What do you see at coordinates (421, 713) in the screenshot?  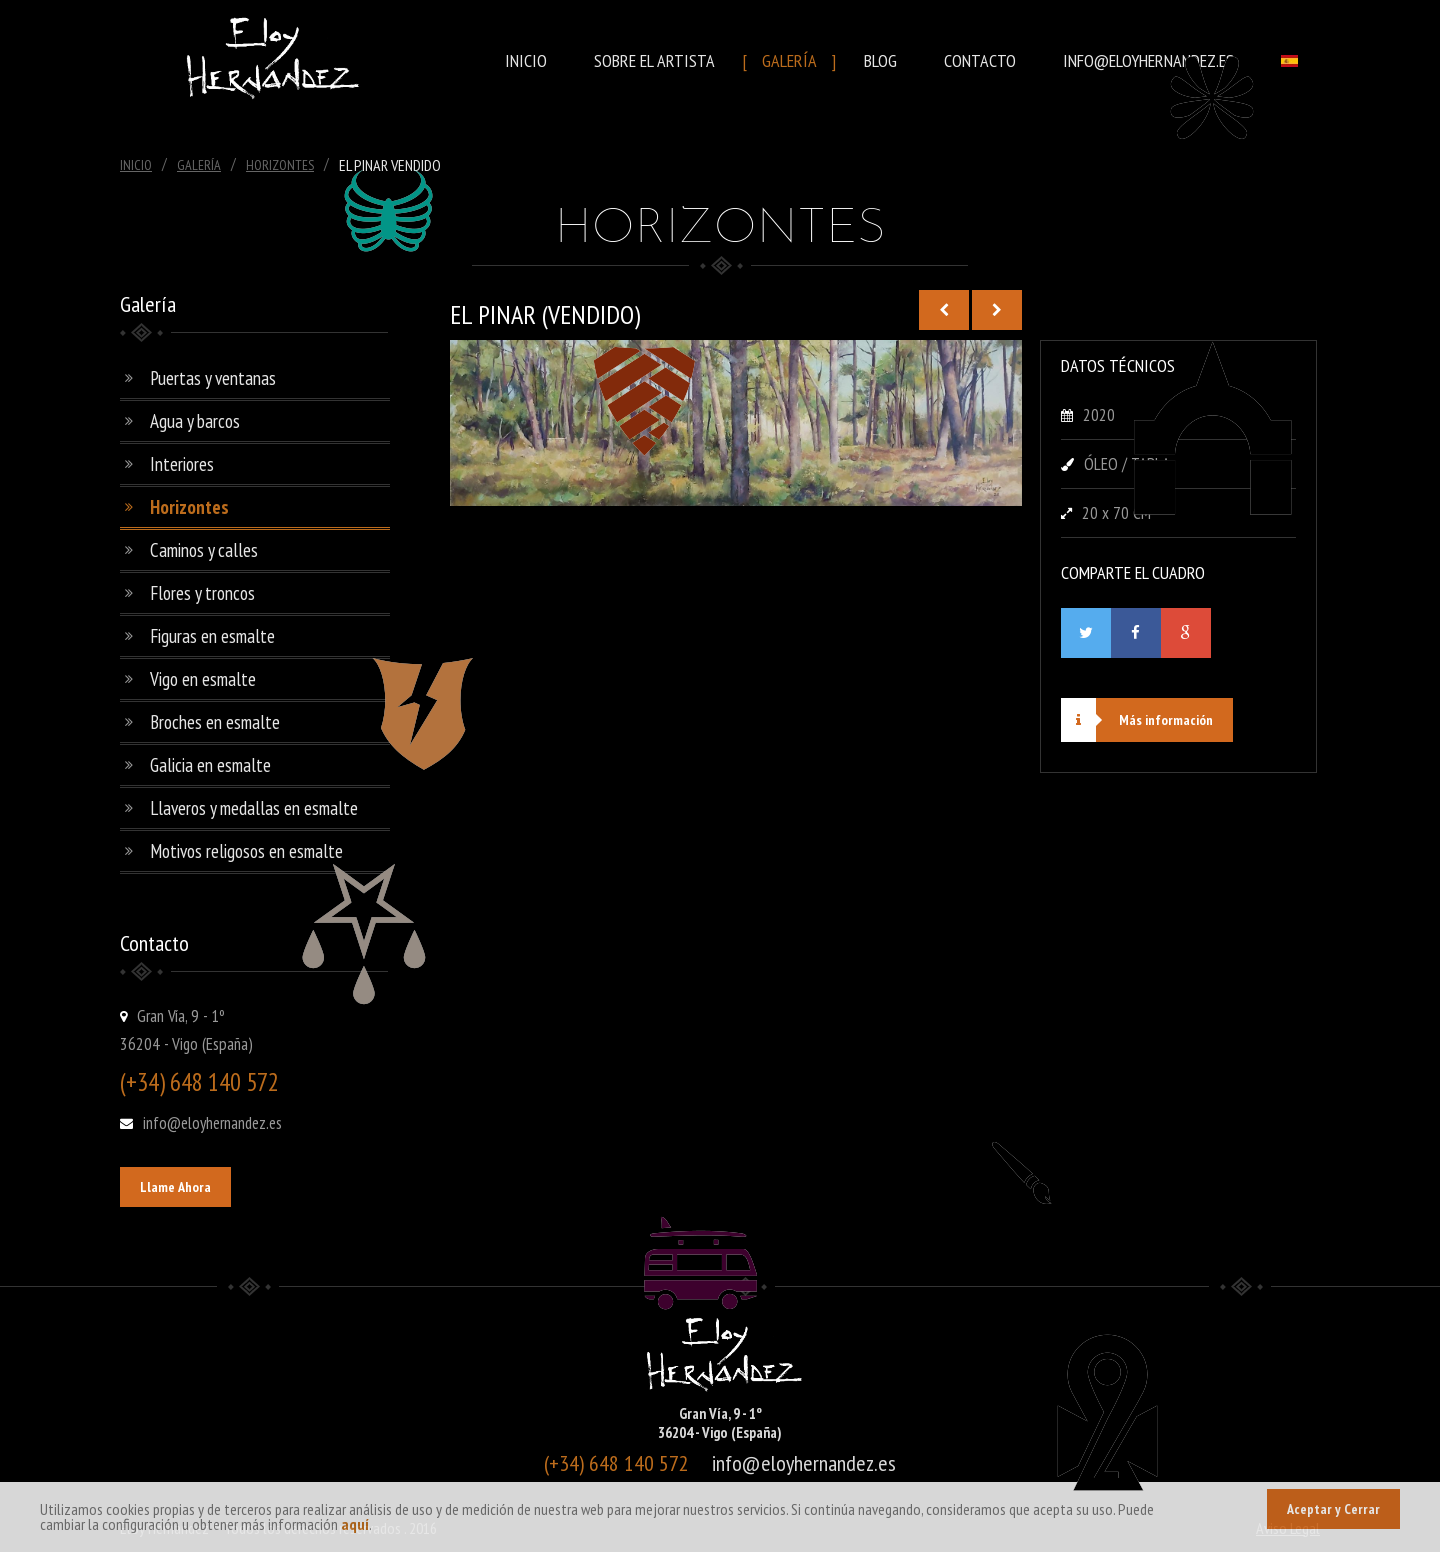 I see `indicates broken or compromised security` at bounding box center [421, 713].